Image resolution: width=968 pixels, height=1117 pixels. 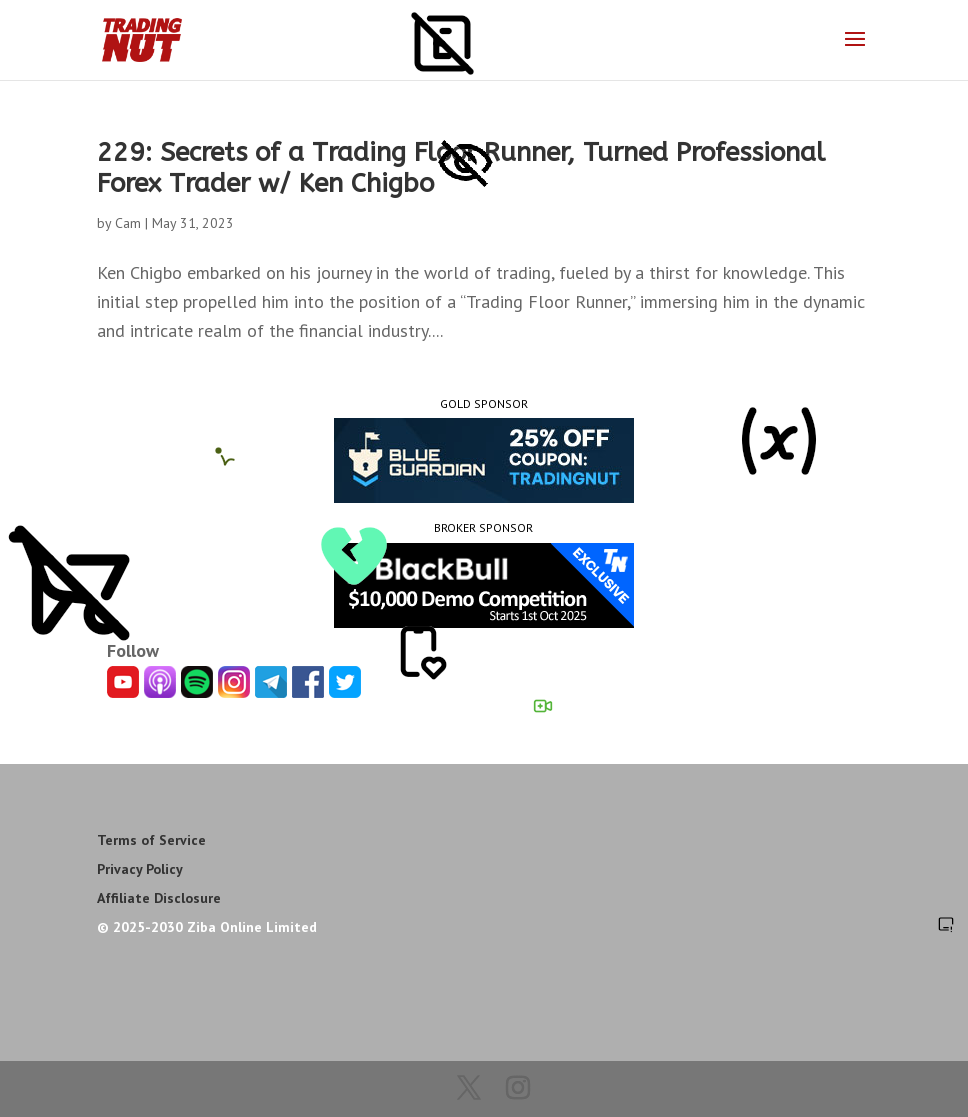 What do you see at coordinates (442, 43) in the screenshot?
I see `explicit content filter is enabled` at bounding box center [442, 43].